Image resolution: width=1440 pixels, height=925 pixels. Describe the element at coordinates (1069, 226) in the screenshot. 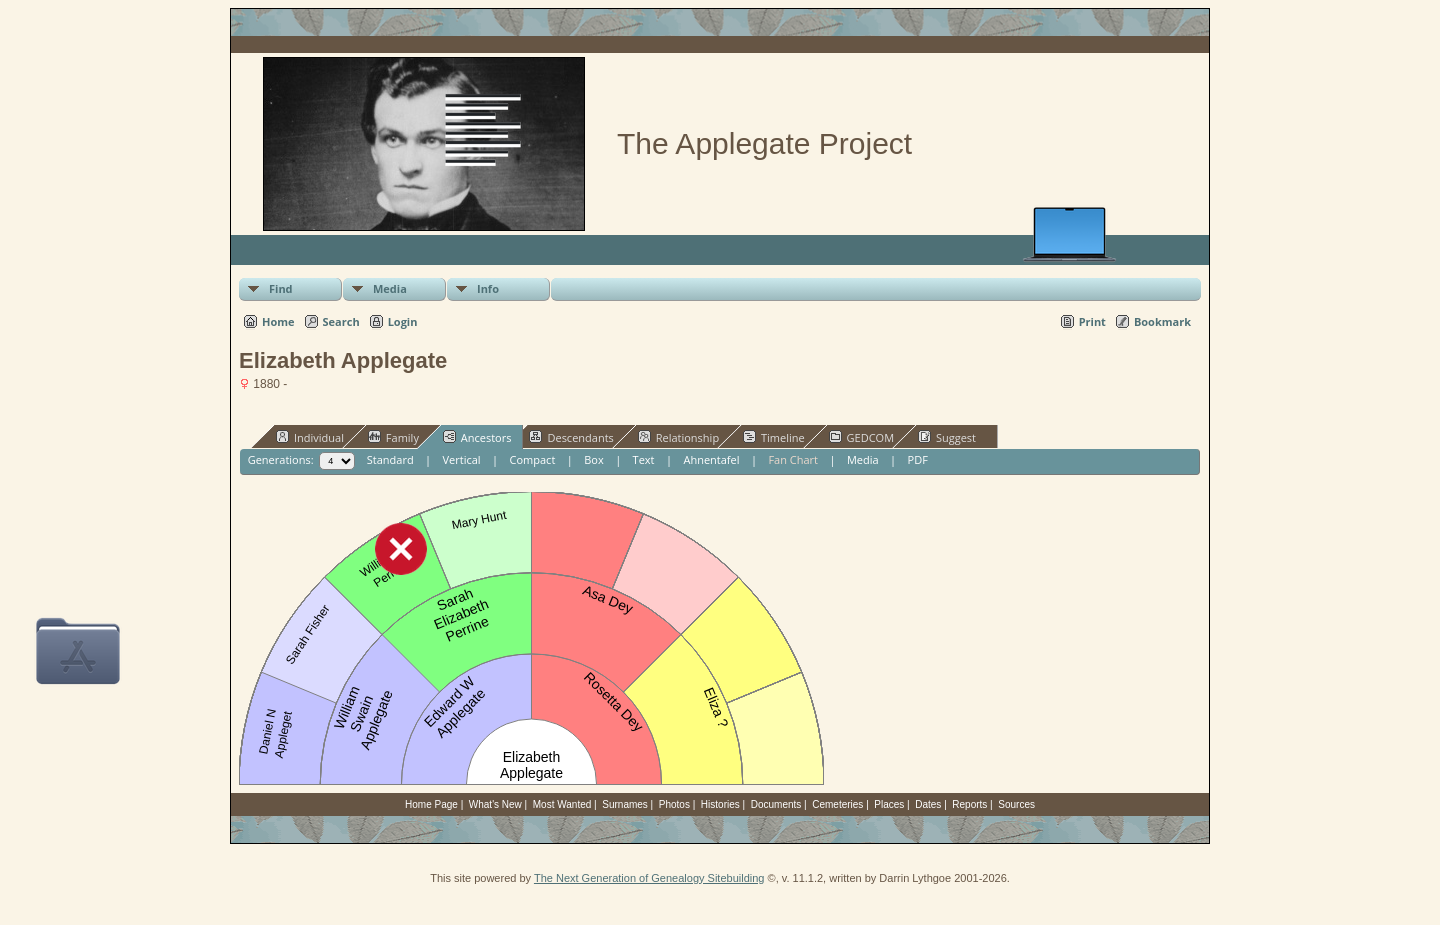

I see `indicates this macbook air in system settings` at that location.